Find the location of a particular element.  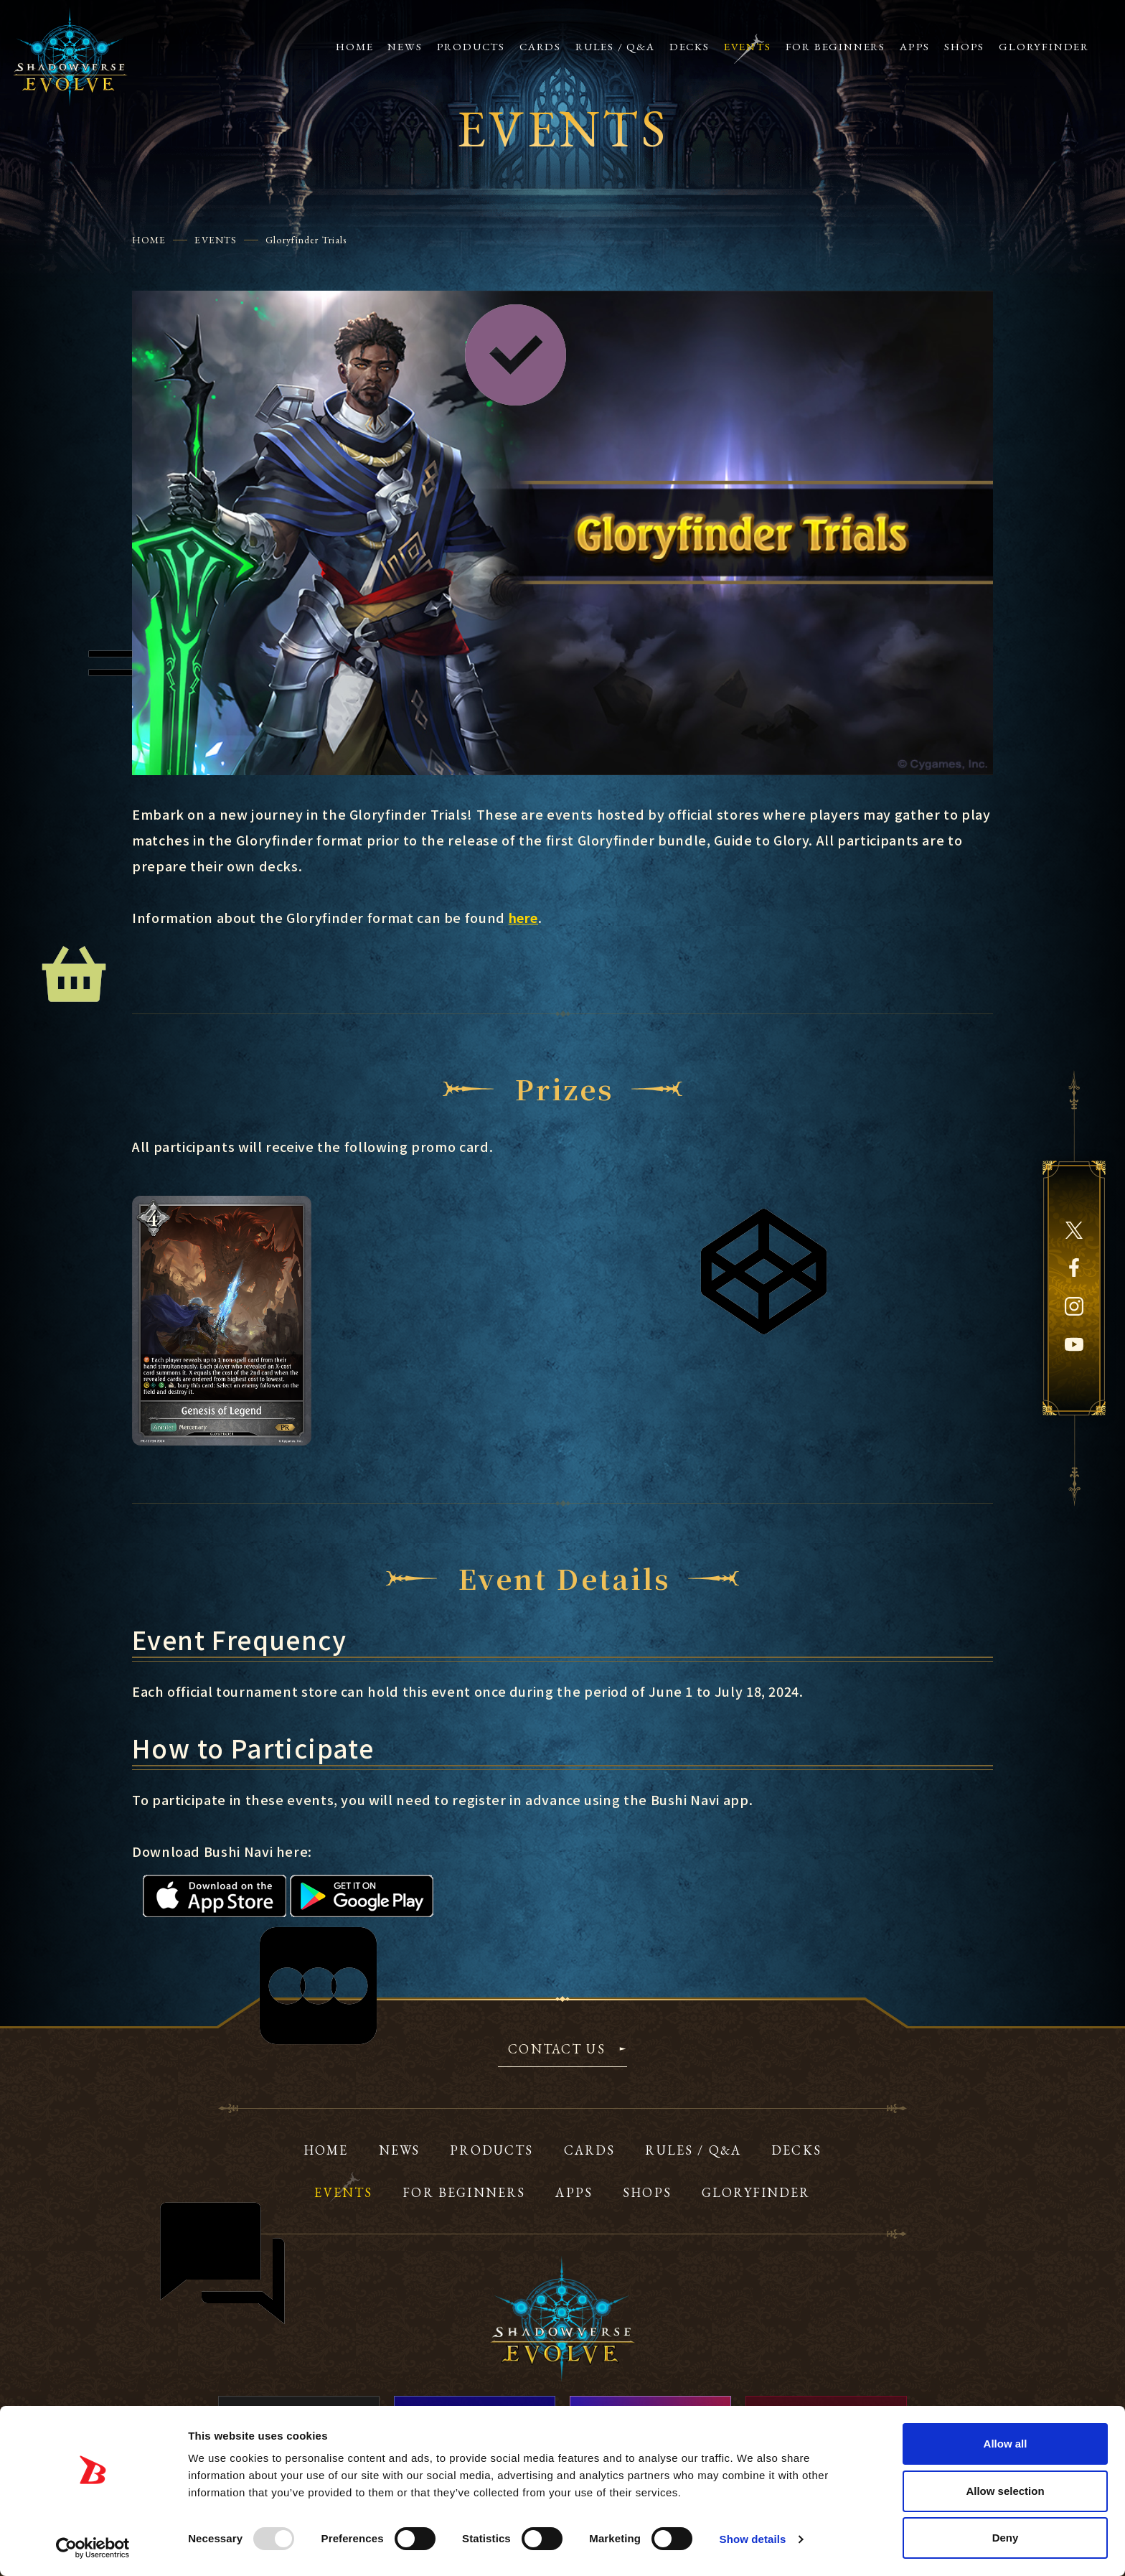

codepen logo is located at coordinates (763, 1271).